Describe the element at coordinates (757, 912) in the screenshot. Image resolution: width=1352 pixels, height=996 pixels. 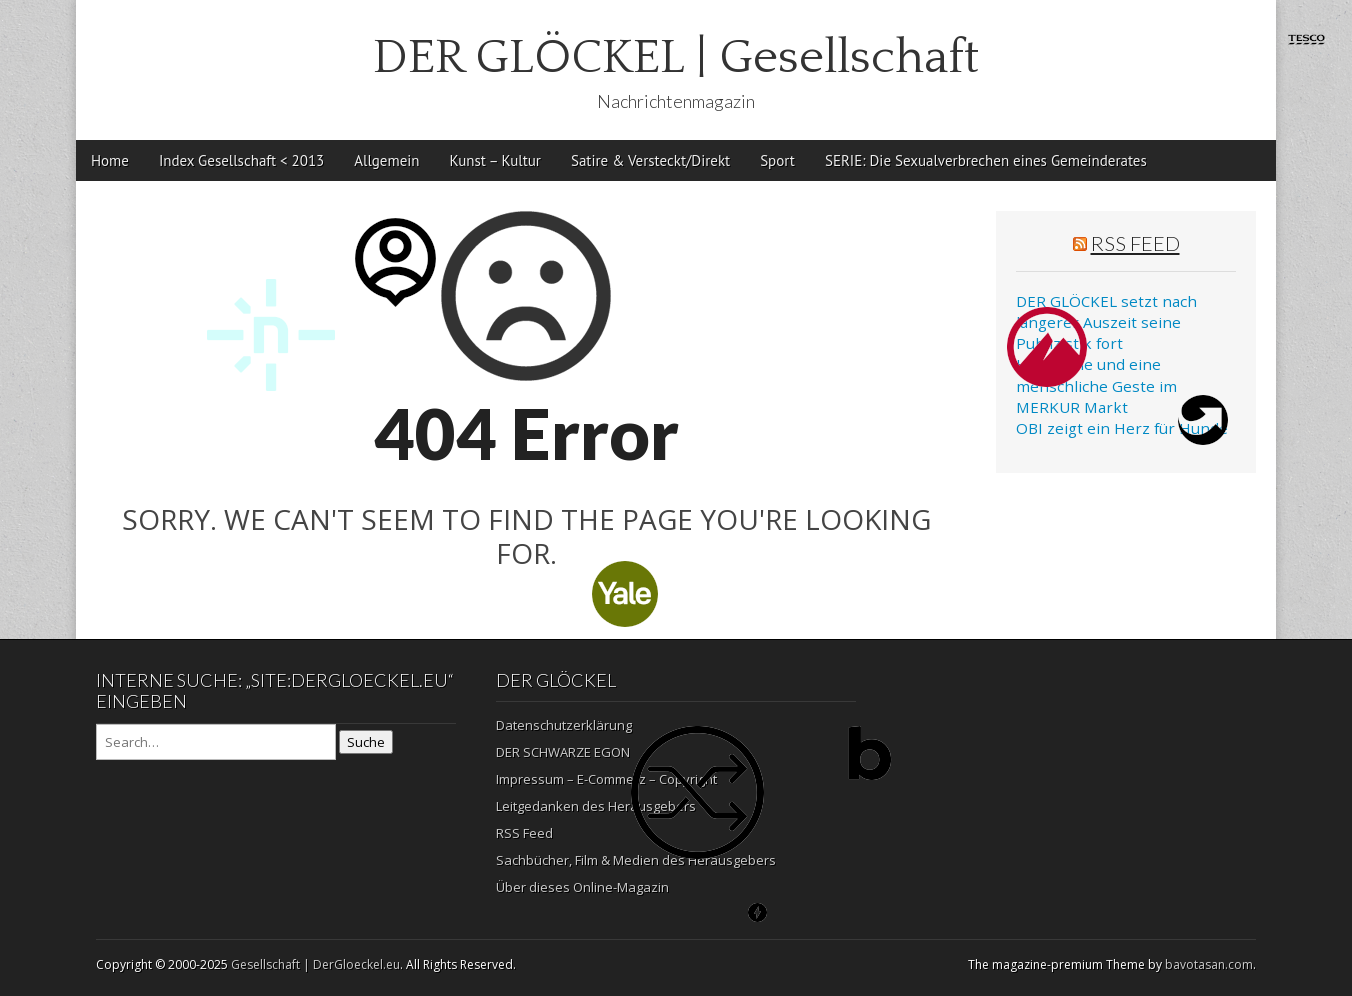
I see `AMP (Accelerated Mobile Pages) logo` at that location.